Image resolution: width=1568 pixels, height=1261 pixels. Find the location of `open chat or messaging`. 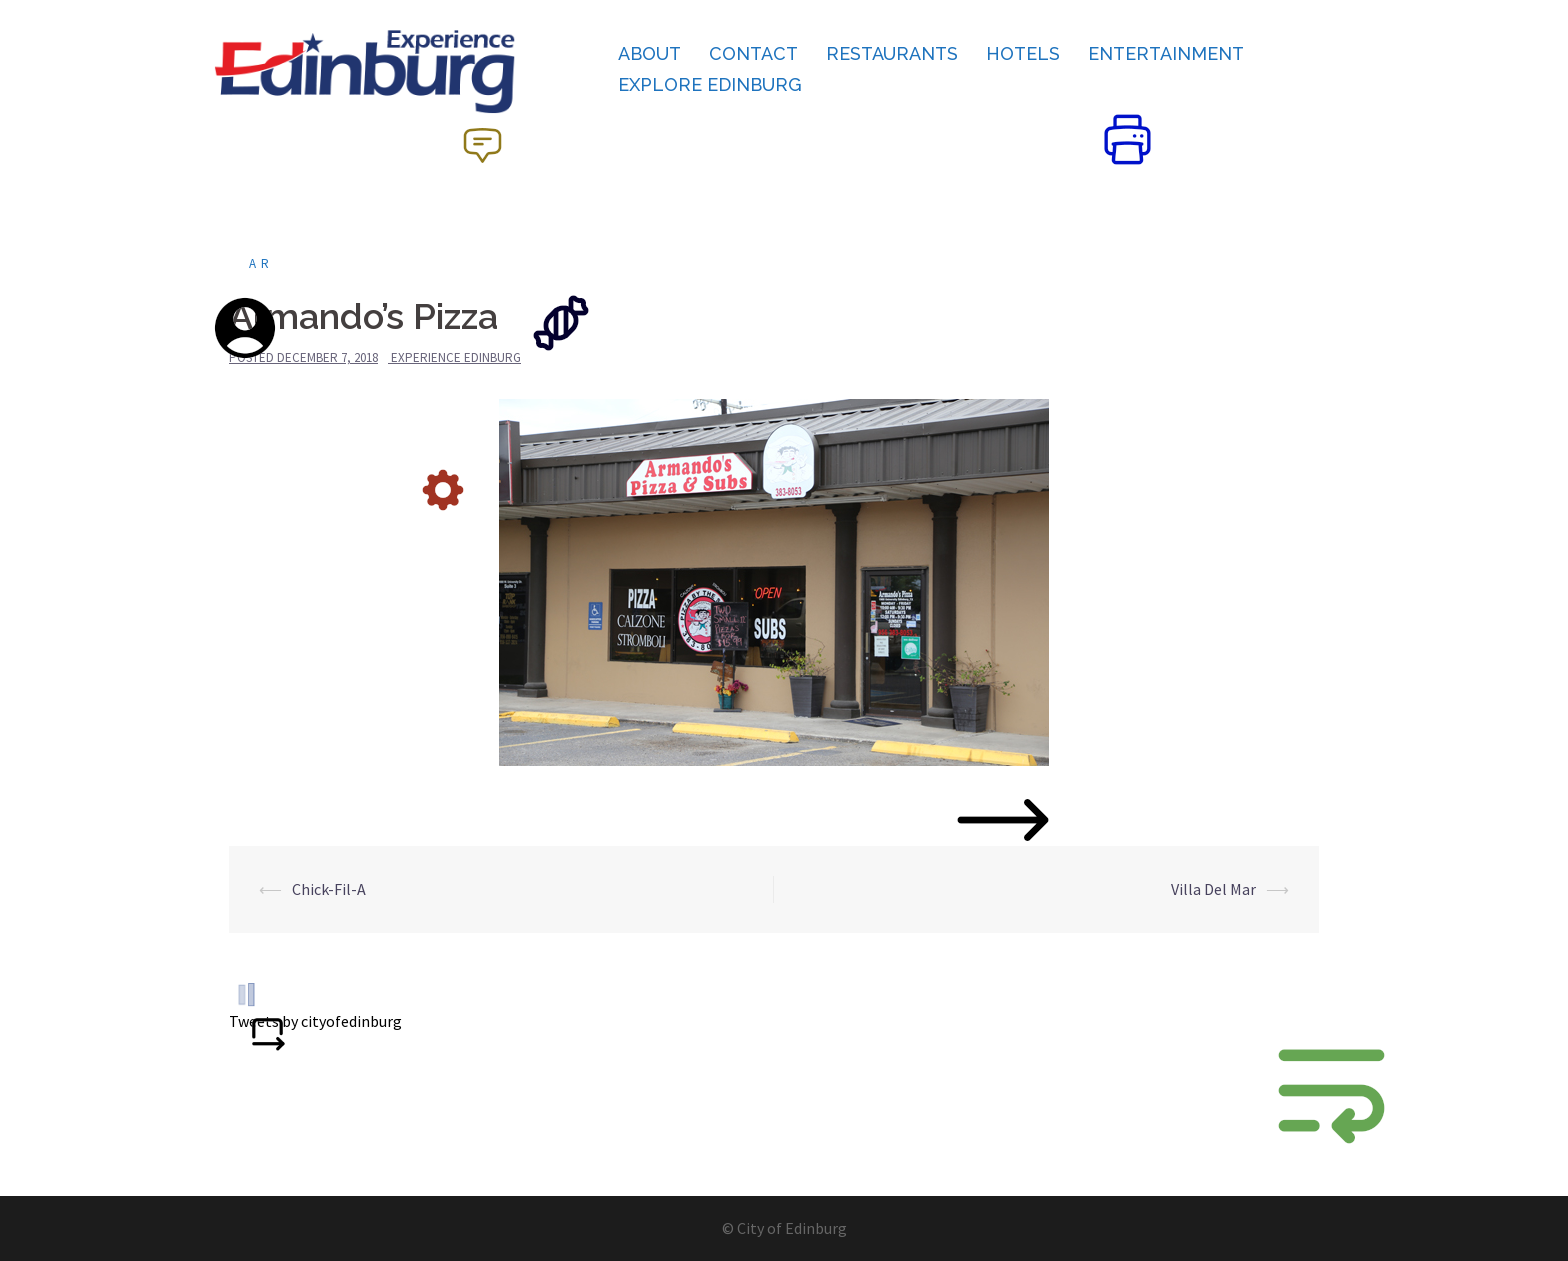

open chat or messaging is located at coordinates (482, 145).